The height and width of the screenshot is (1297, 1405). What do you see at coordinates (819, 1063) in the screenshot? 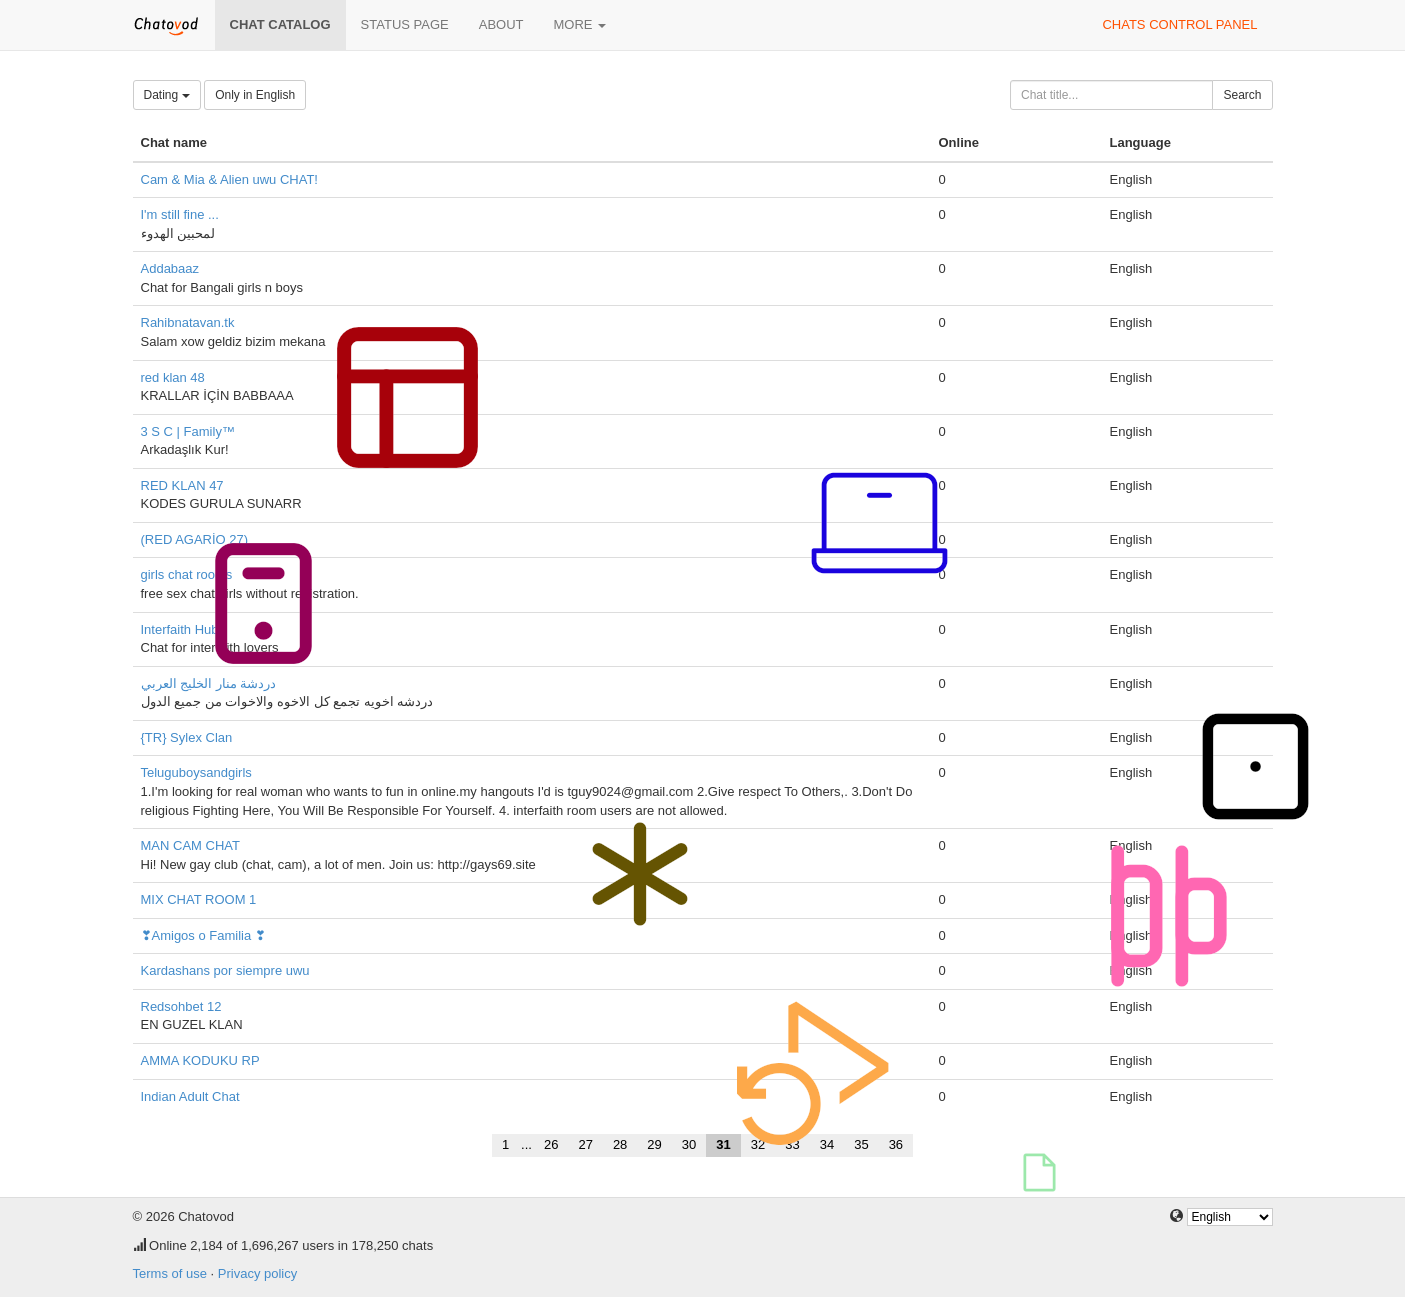
I see `rerun the current debug session` at bounding box center [819, 1063].